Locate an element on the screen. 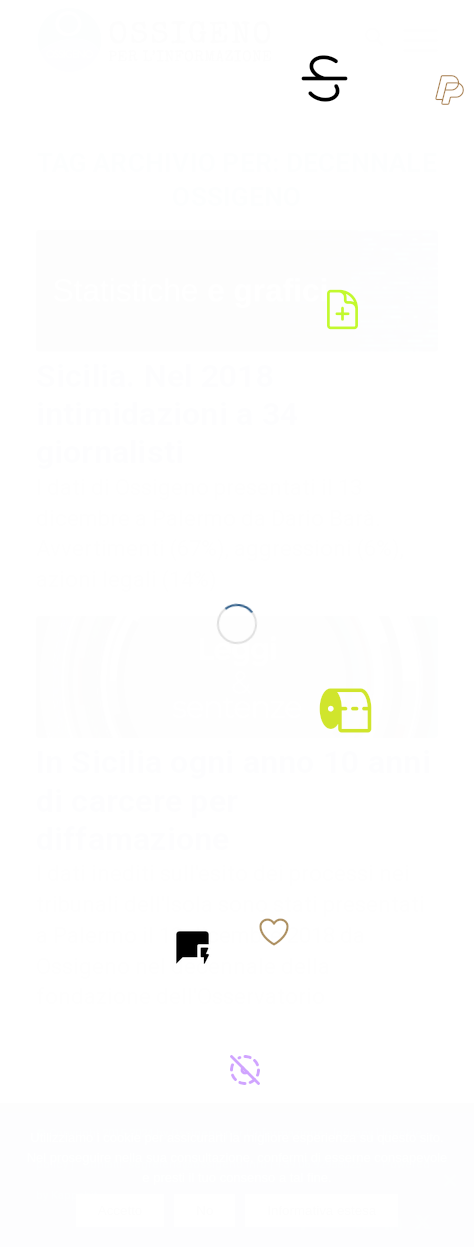 This screenshot has height=1247, width=474. disable tilt-shift effect is located at coordinates (245, 1070).